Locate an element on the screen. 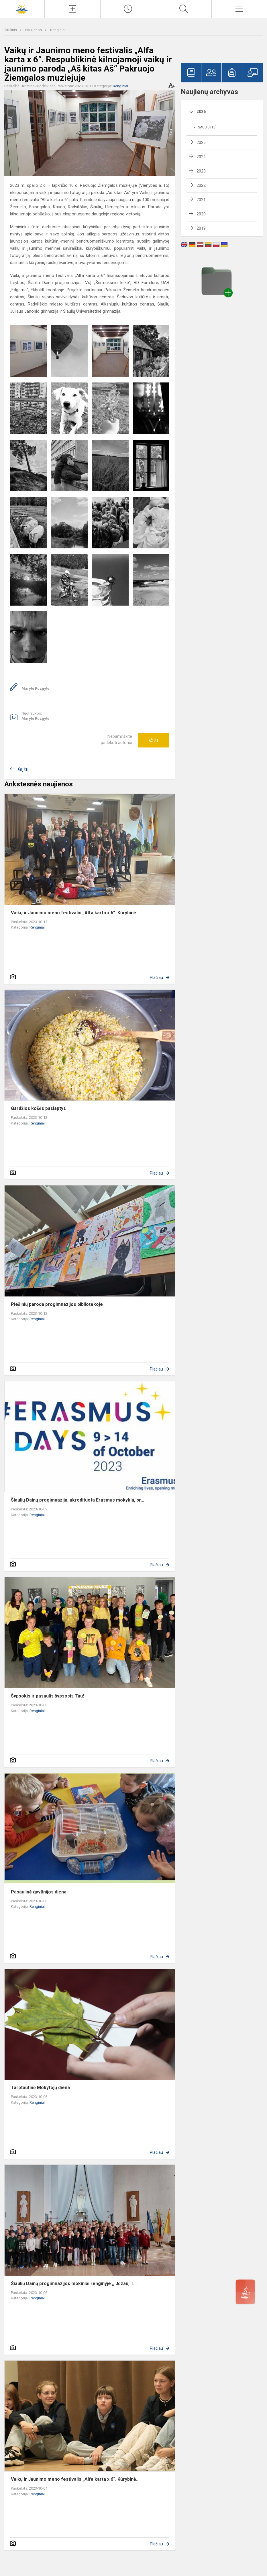 The width and height of the screenshot is (267, 2576). create a new folder is located at coordinates (217, 281).